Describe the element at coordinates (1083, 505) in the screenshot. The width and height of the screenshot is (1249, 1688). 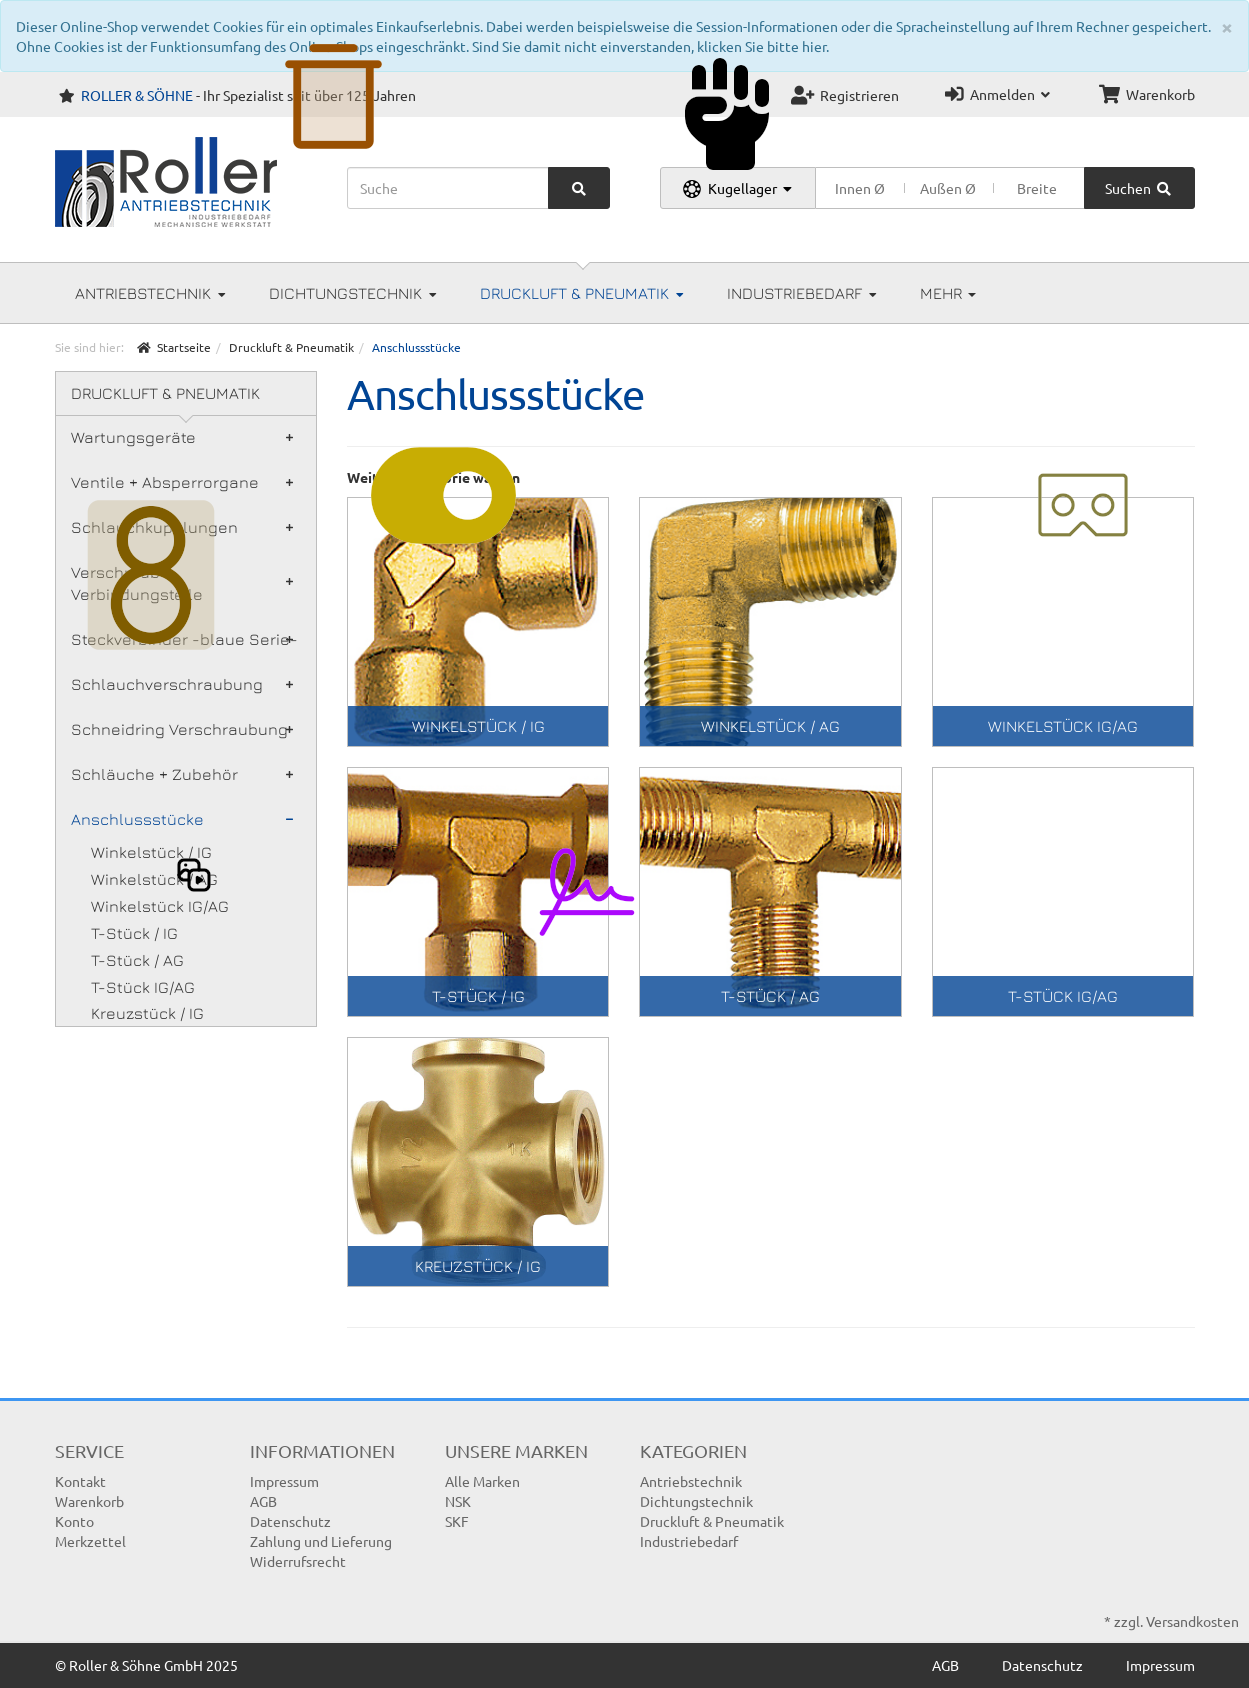
I see `launch VR or virtual reality mode` at that location.